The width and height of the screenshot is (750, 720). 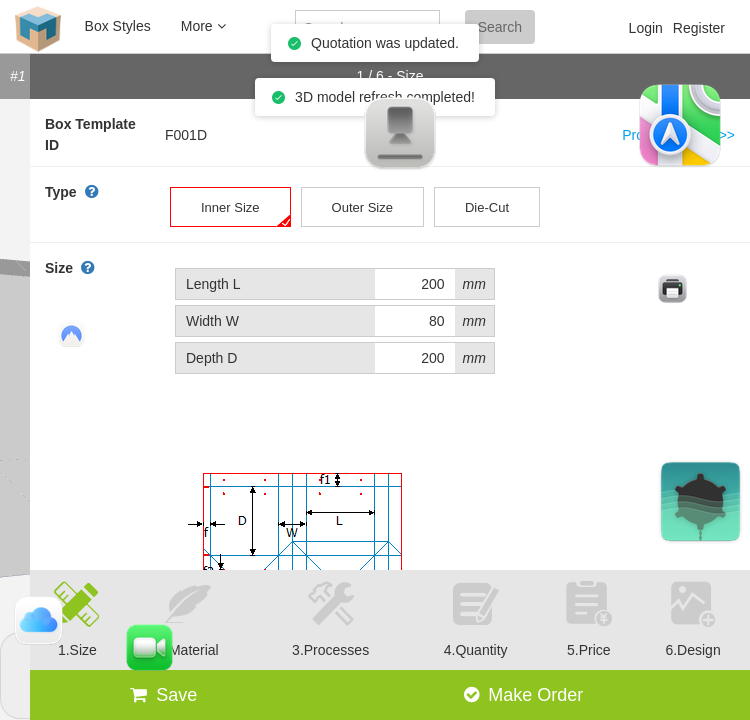 I want to click on open nordvpn application, so click(x=71, y=333).